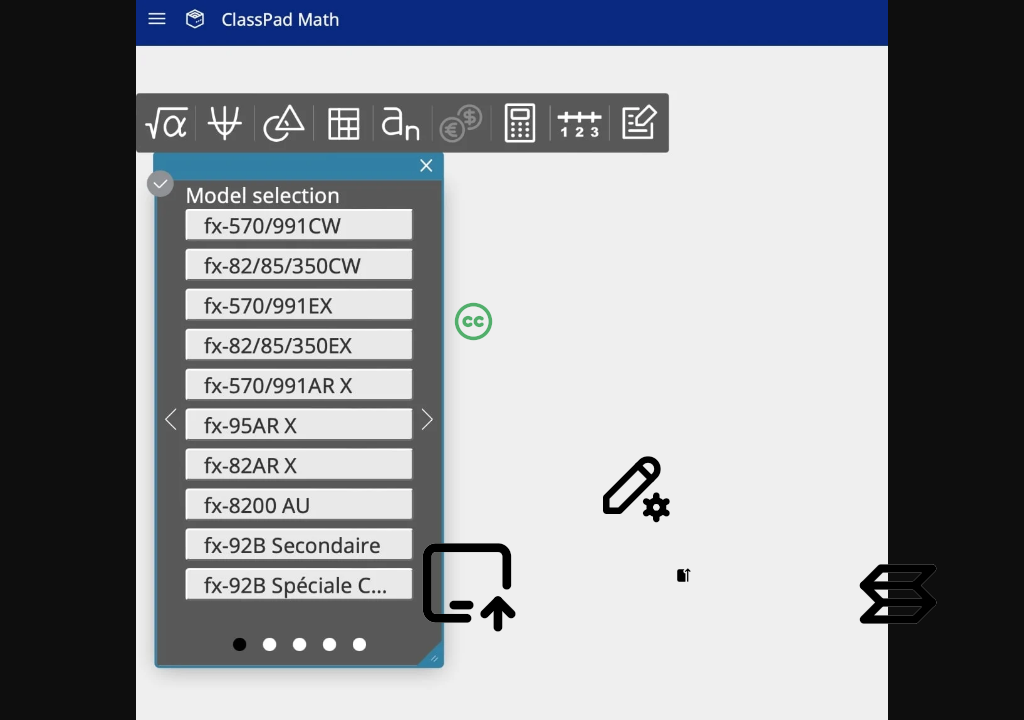 This screenshot has width=1024, height=720. What do you see at coordinates (633, 484) in the screenshot?
I see `edit settings or preferences` at bounding box center [633, 484].